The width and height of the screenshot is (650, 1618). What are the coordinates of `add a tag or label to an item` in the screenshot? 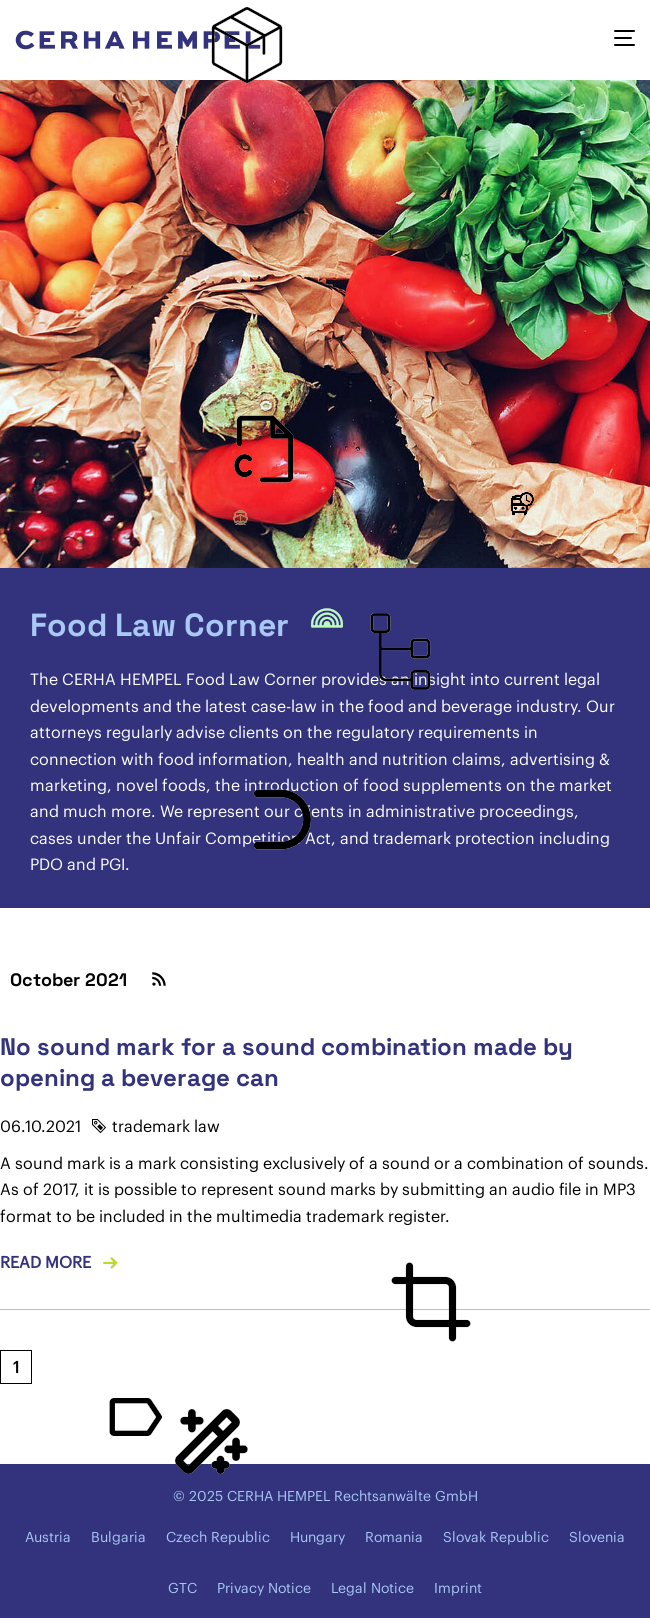 It's located at (134, 1417).